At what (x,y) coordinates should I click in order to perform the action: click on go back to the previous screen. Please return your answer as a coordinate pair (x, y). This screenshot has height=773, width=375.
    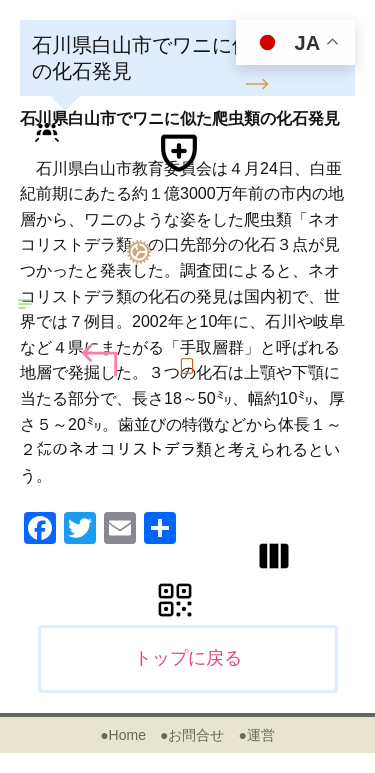
    Looking at the image, I should click on (99, 360).